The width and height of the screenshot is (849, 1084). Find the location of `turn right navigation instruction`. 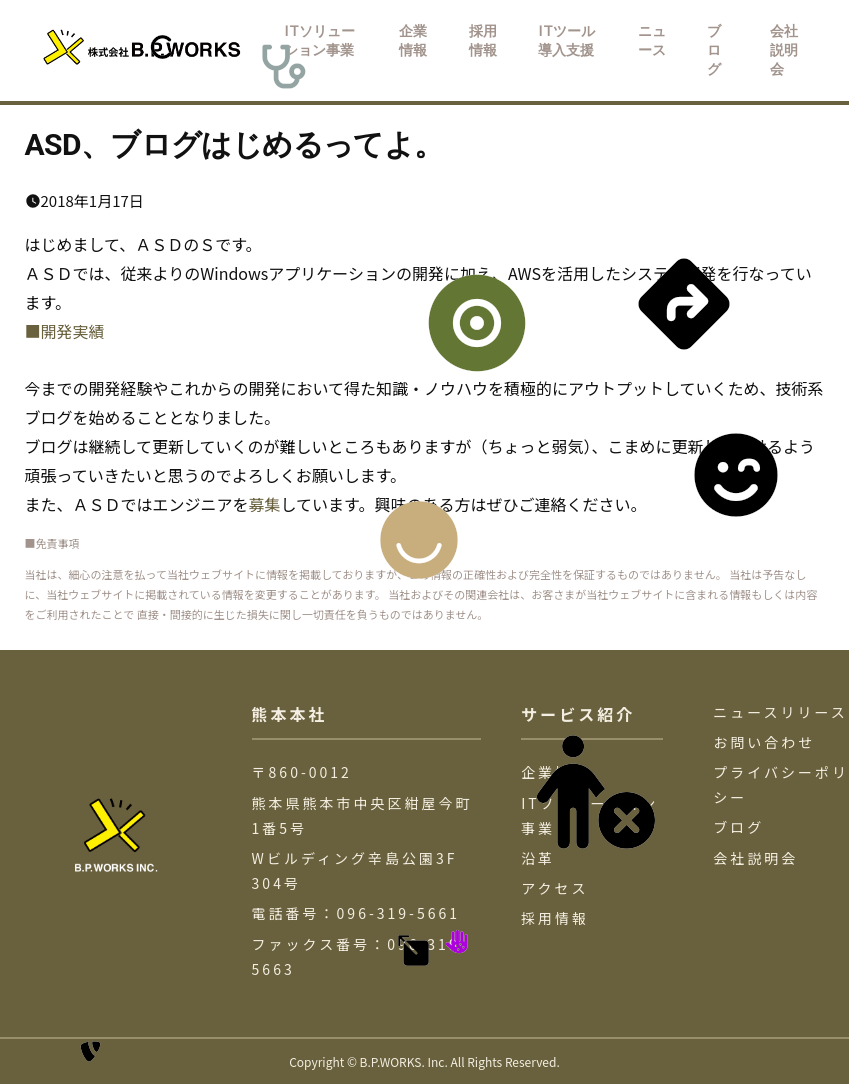

turn right navigation instruction is located at coordinates (684, 304).